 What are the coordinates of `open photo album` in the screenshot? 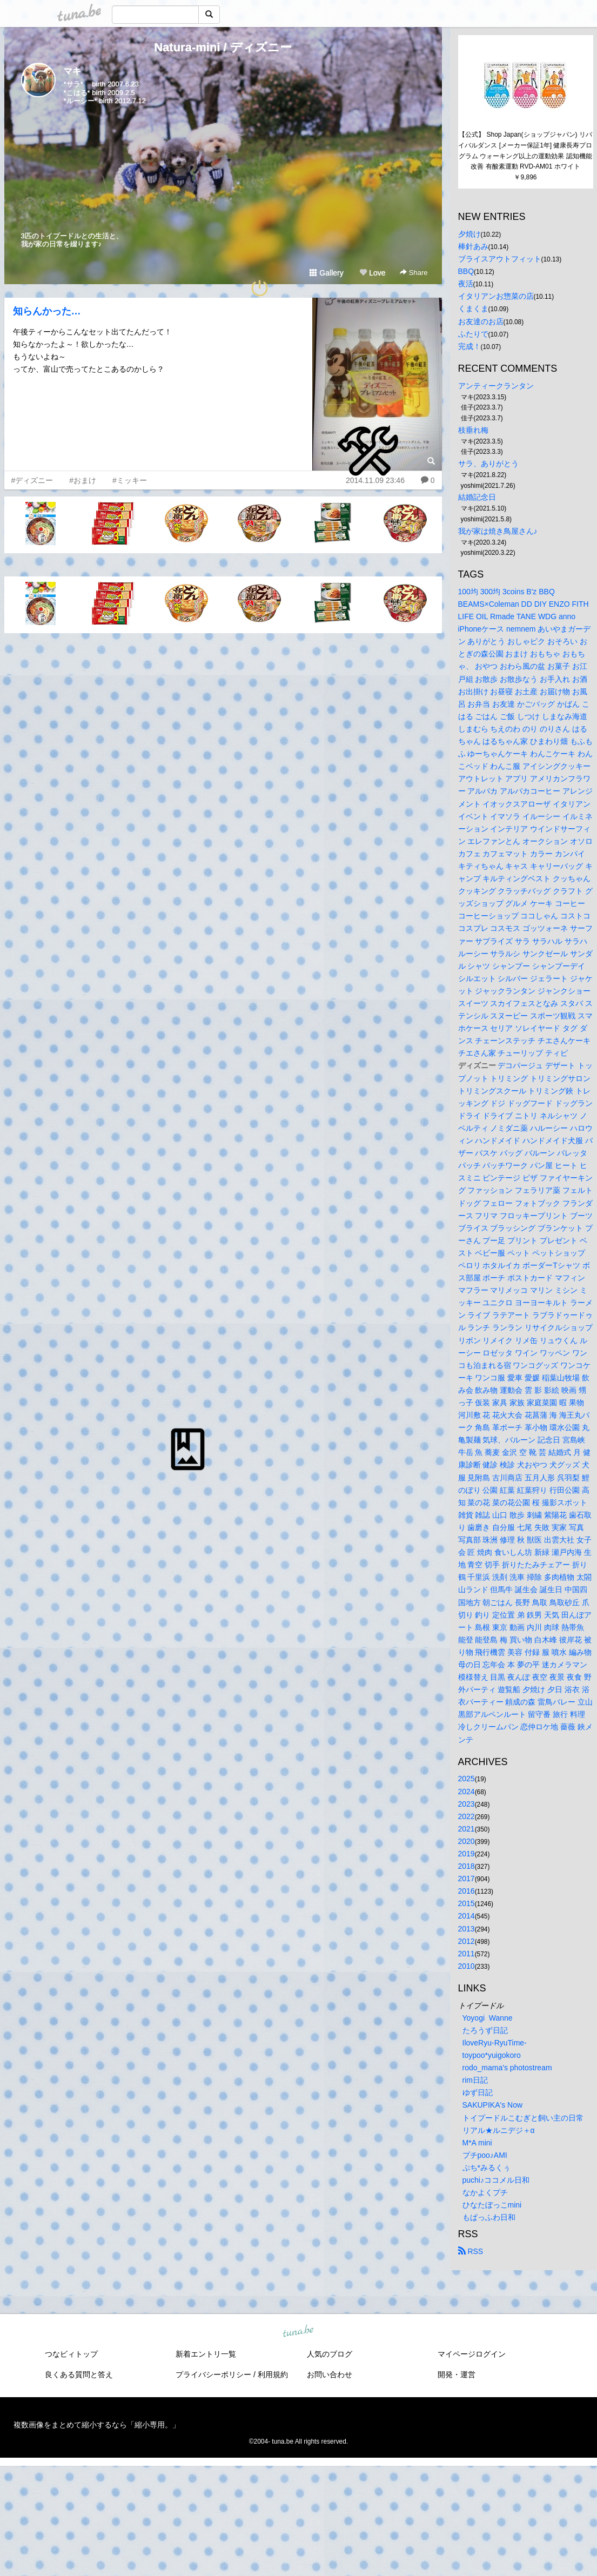 It's located at (187, 1449).